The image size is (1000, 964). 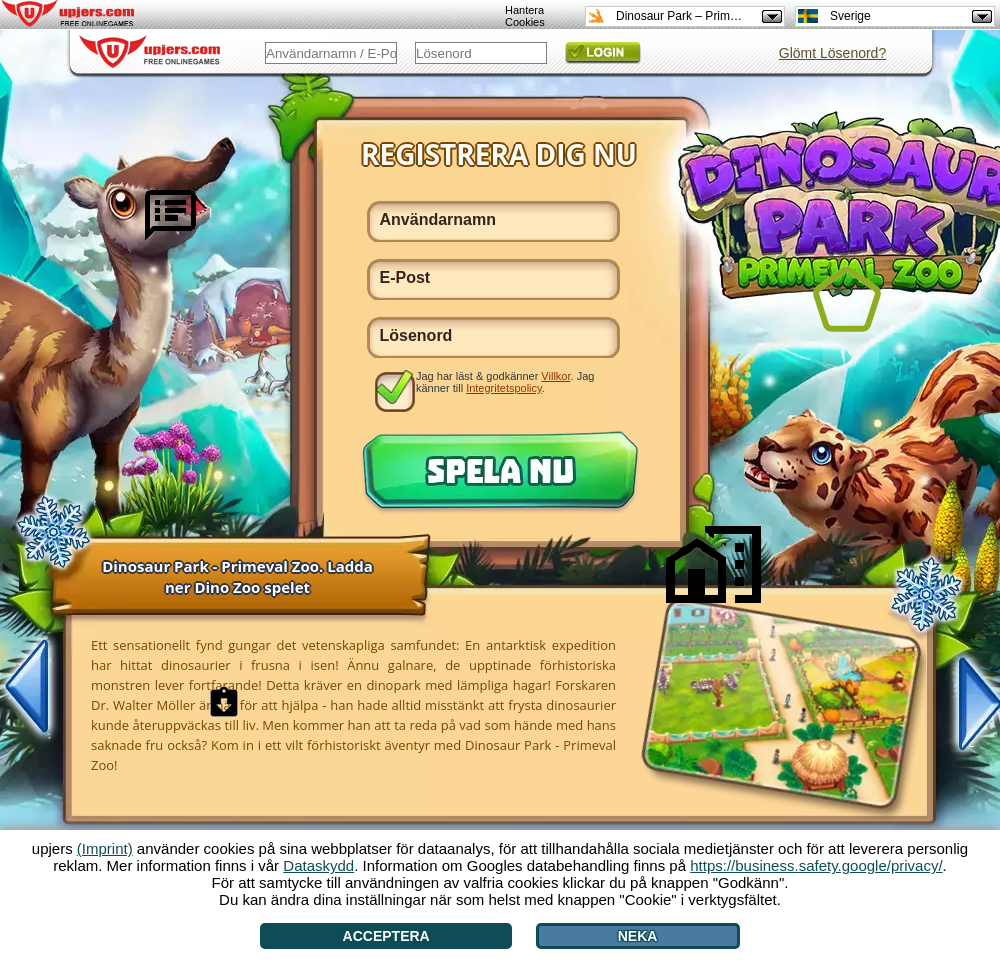 What do you see at coordinates (847, 301) in the screenshot?
I see `pentagon shape indicator` at bounding box center [847, 301].